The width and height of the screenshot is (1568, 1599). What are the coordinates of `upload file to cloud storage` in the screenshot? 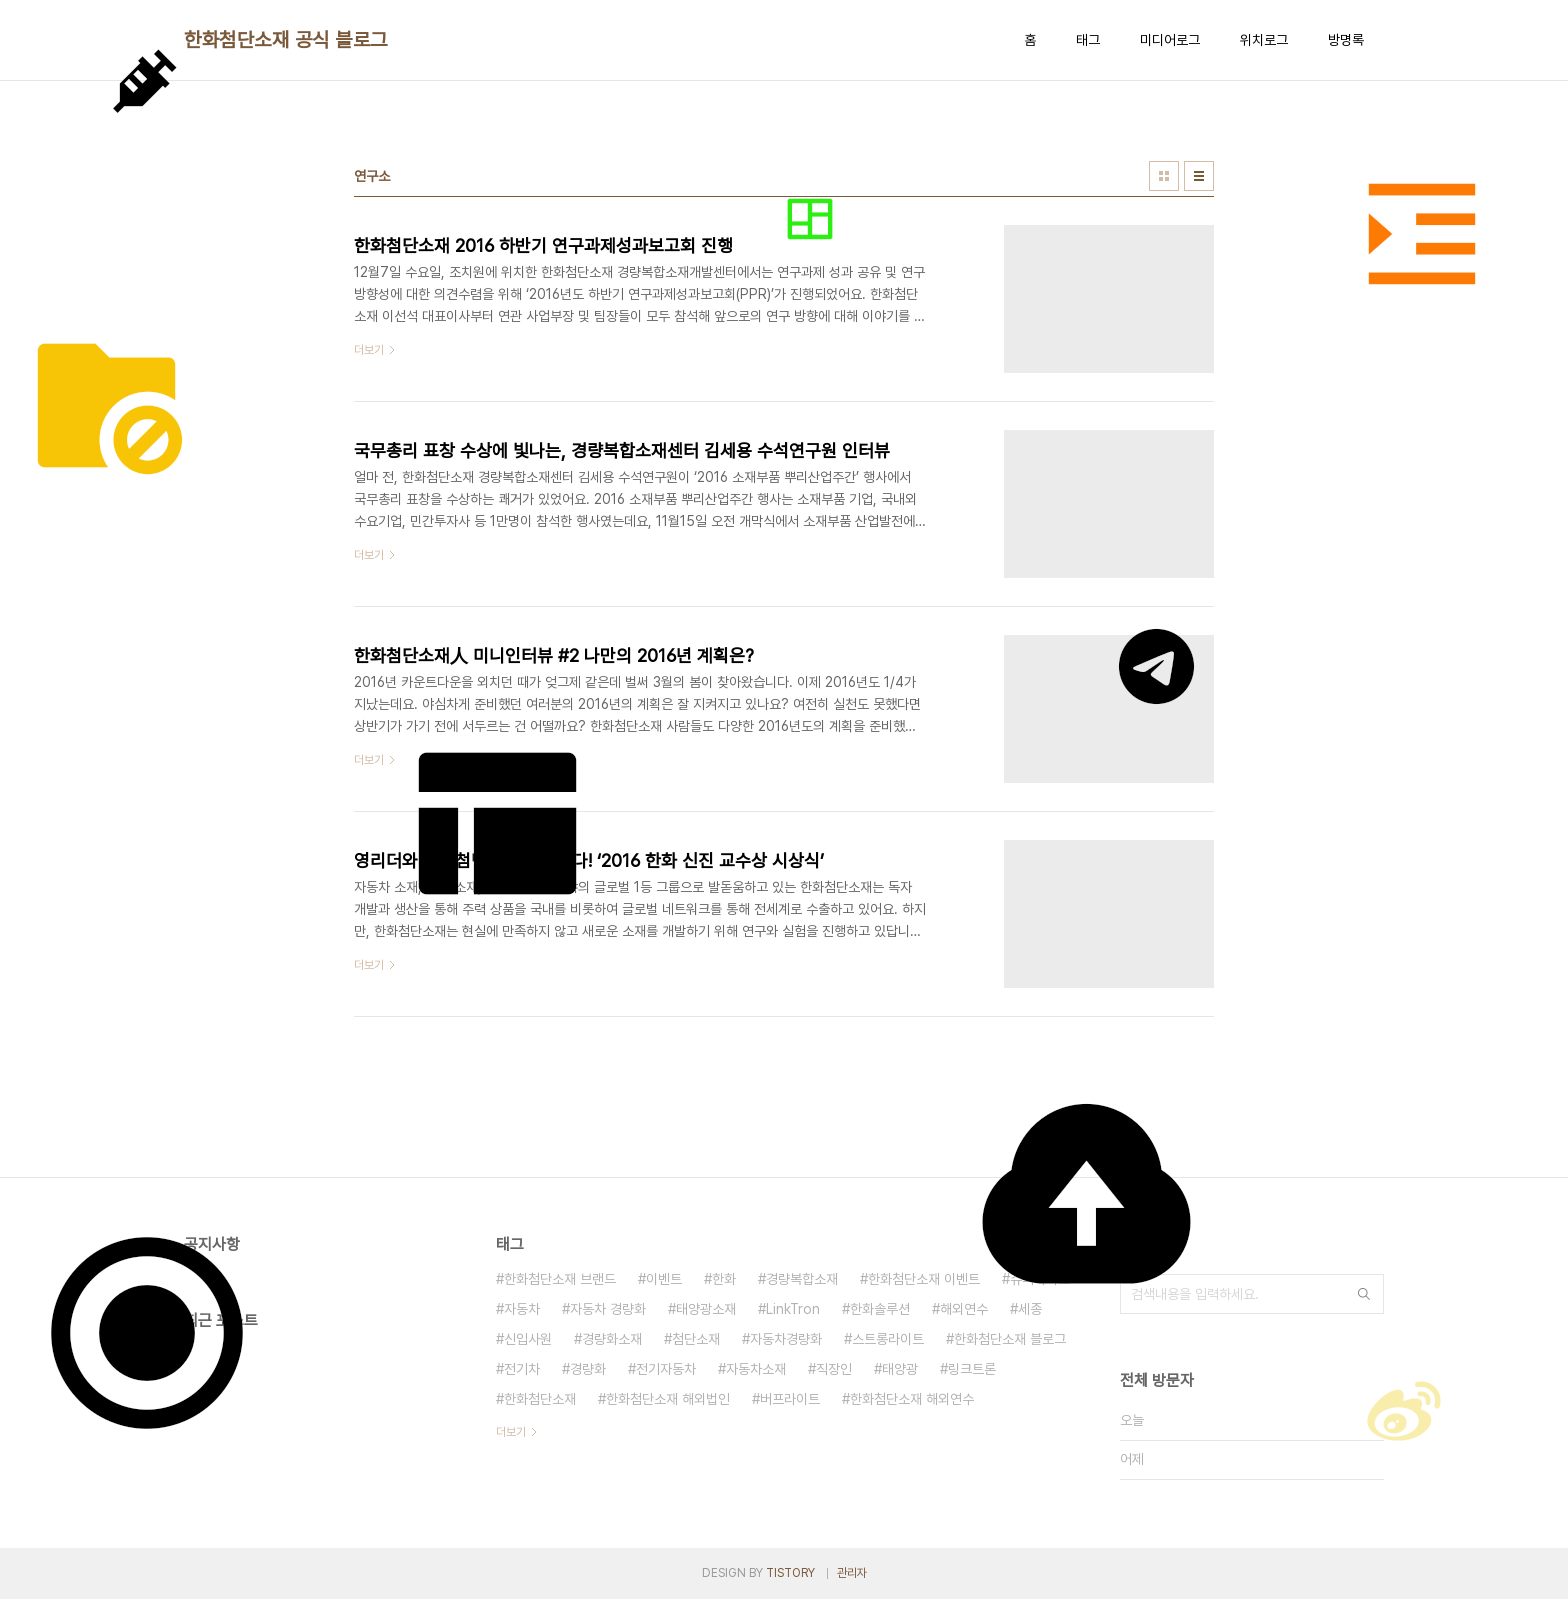 It's located at (1086, 1198).